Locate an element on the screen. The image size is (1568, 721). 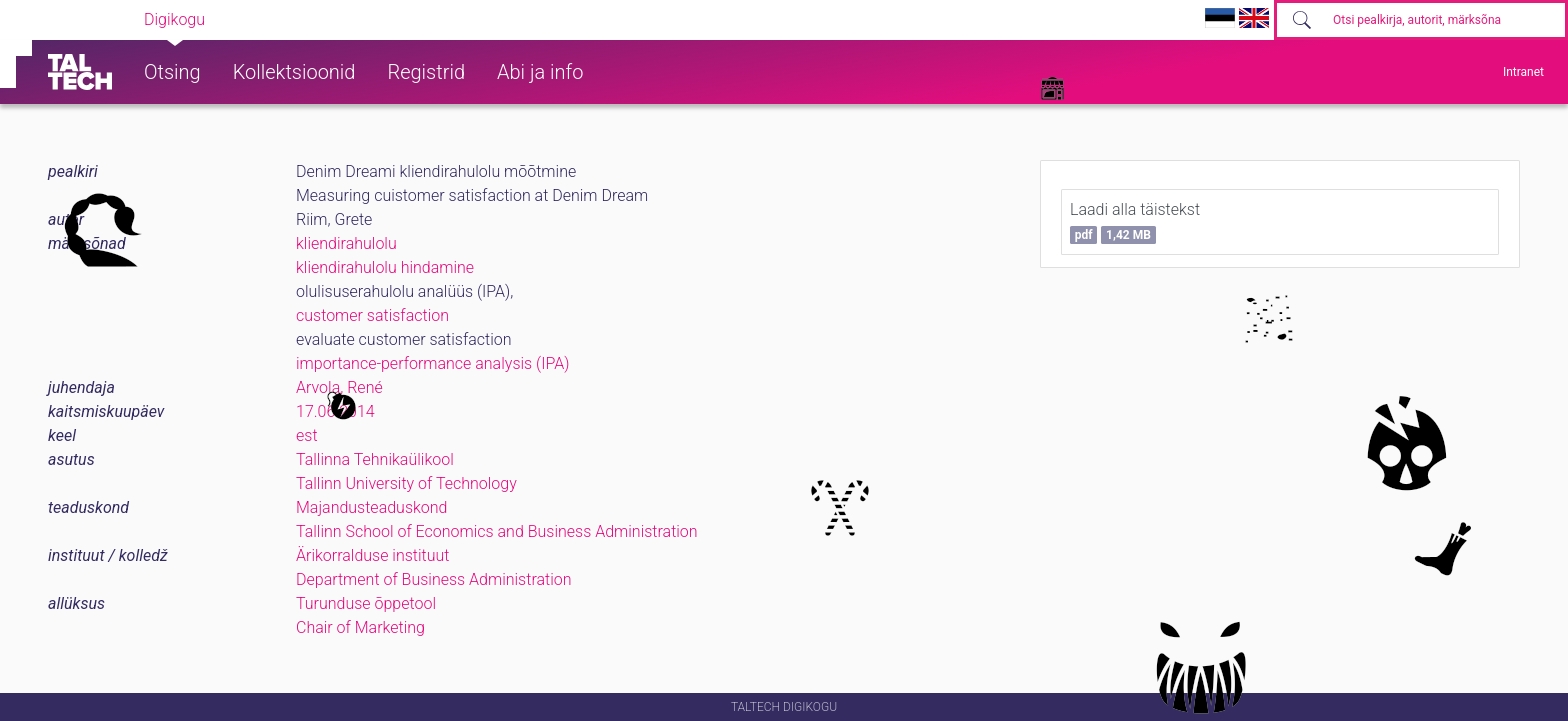
activate an explosive or power attack ability is located at coordinates (341, 405).